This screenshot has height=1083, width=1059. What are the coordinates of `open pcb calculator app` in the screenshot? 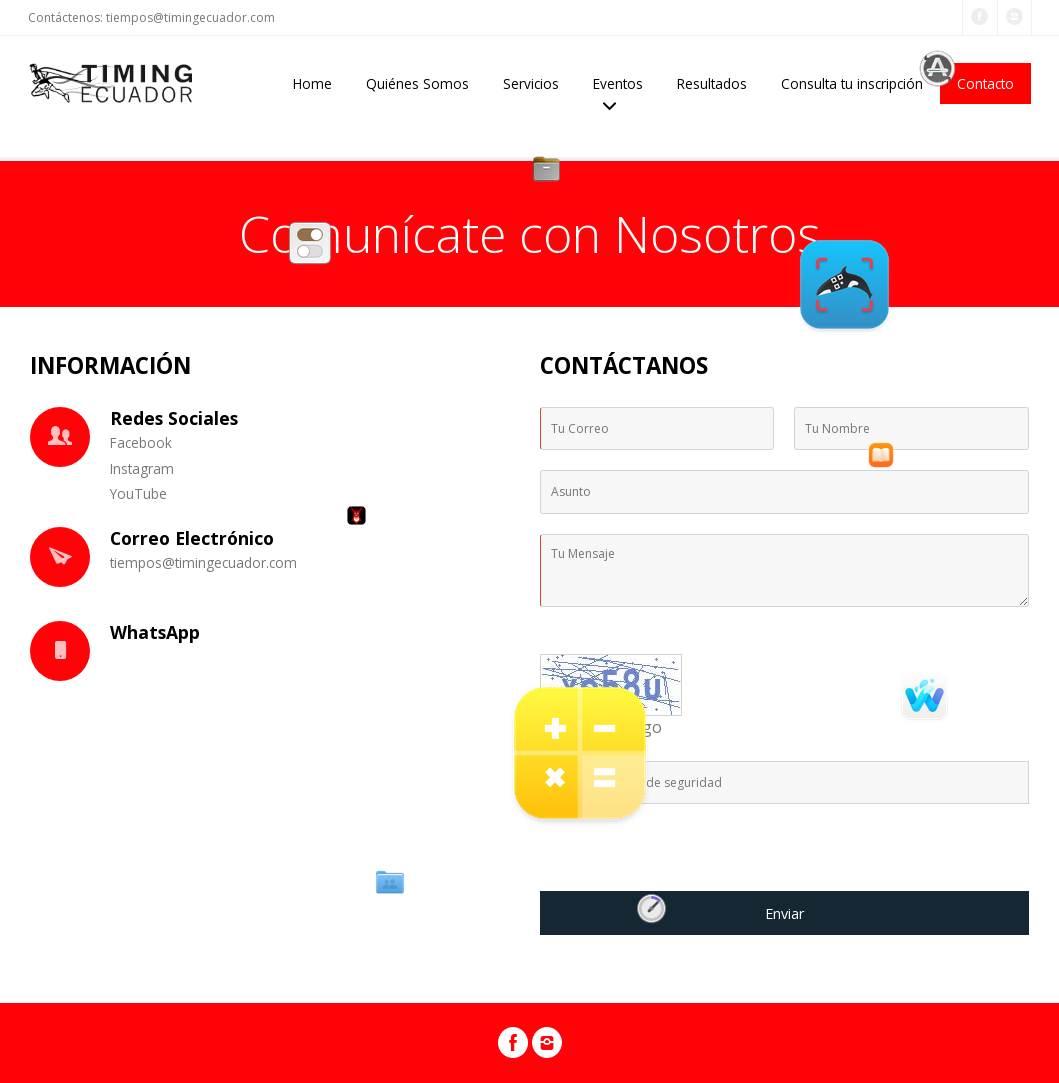 It's located at (580, 753).